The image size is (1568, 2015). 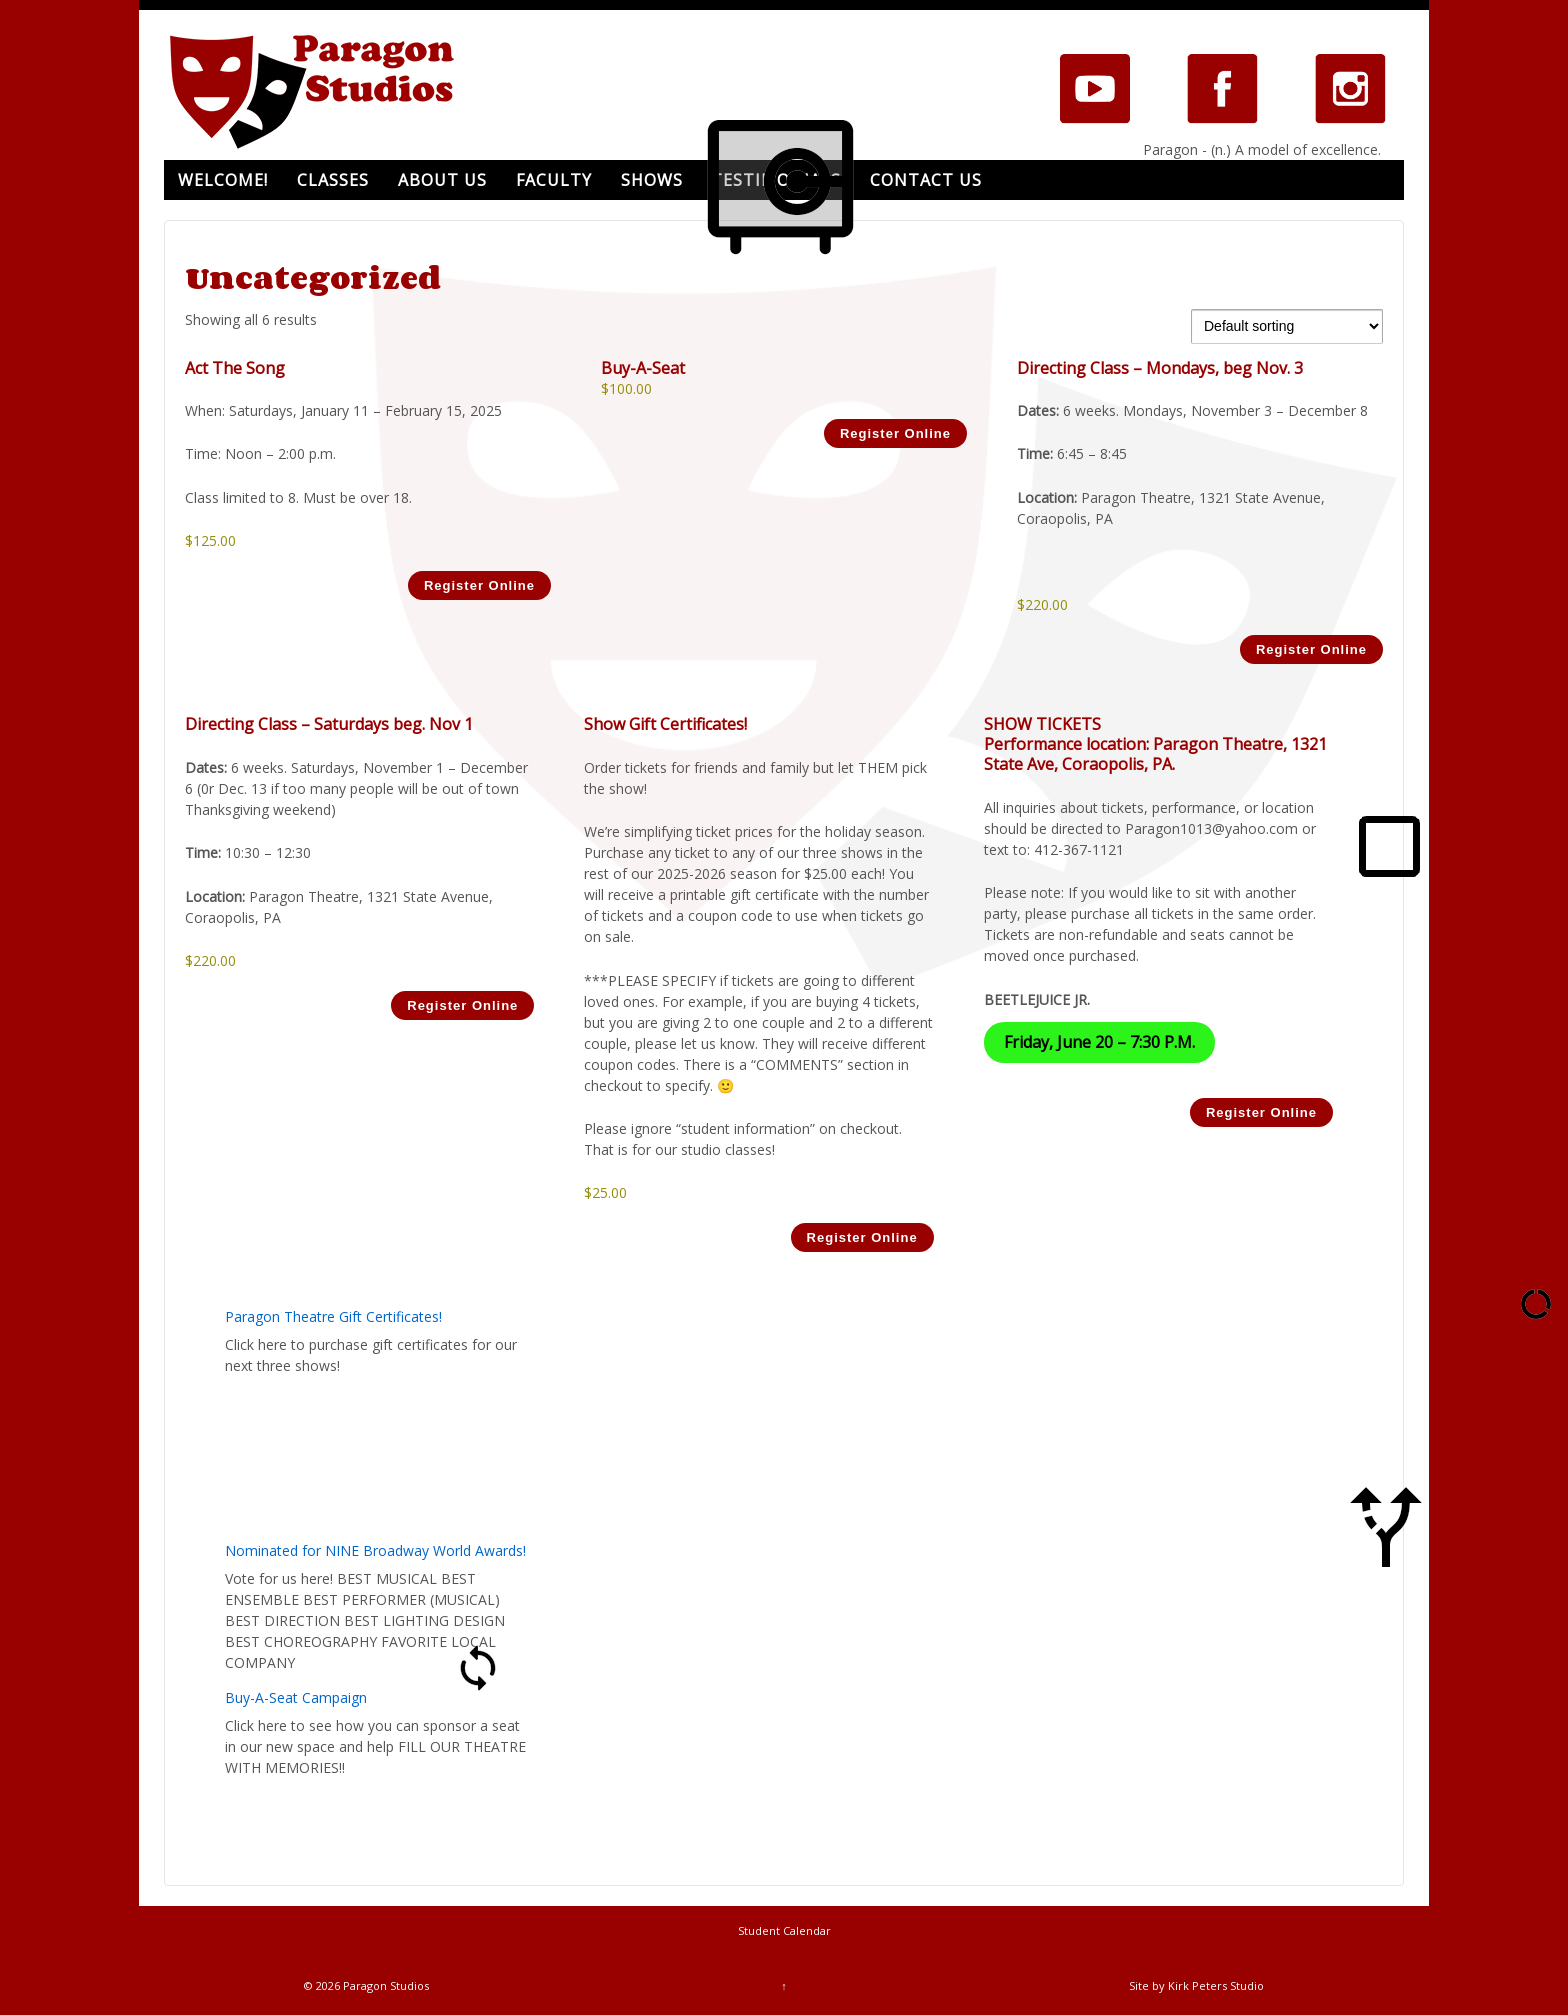 What do you see at coordinates (780, 181) in the screenshot?
I see `access secure storage or vault` at bounding box center [780, 181].